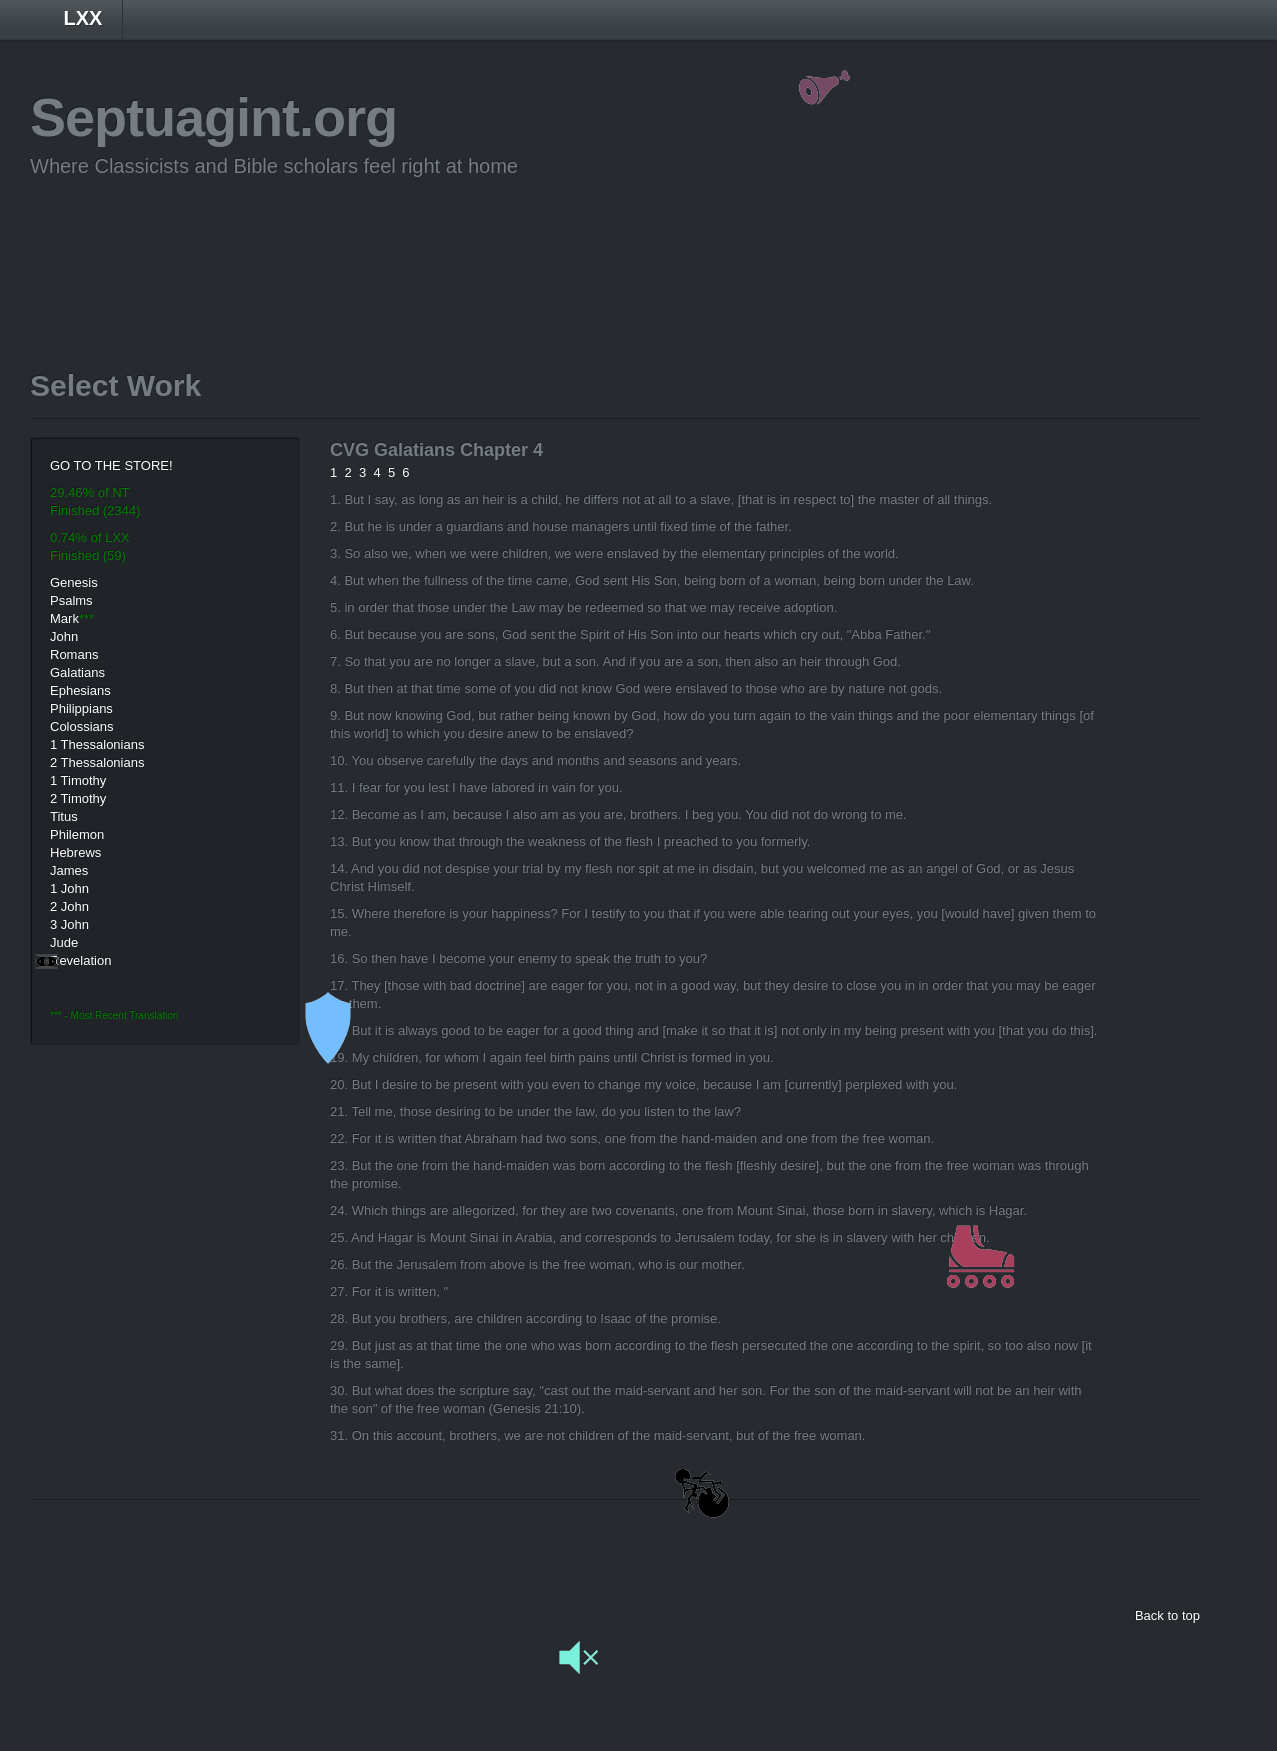 This screenshot has width=1277, height=1751. What do you see at coordinates (980, 1251) in the screenshot?
I see `access roller skating or skating-related activities` at bounding box center [980, 1251].